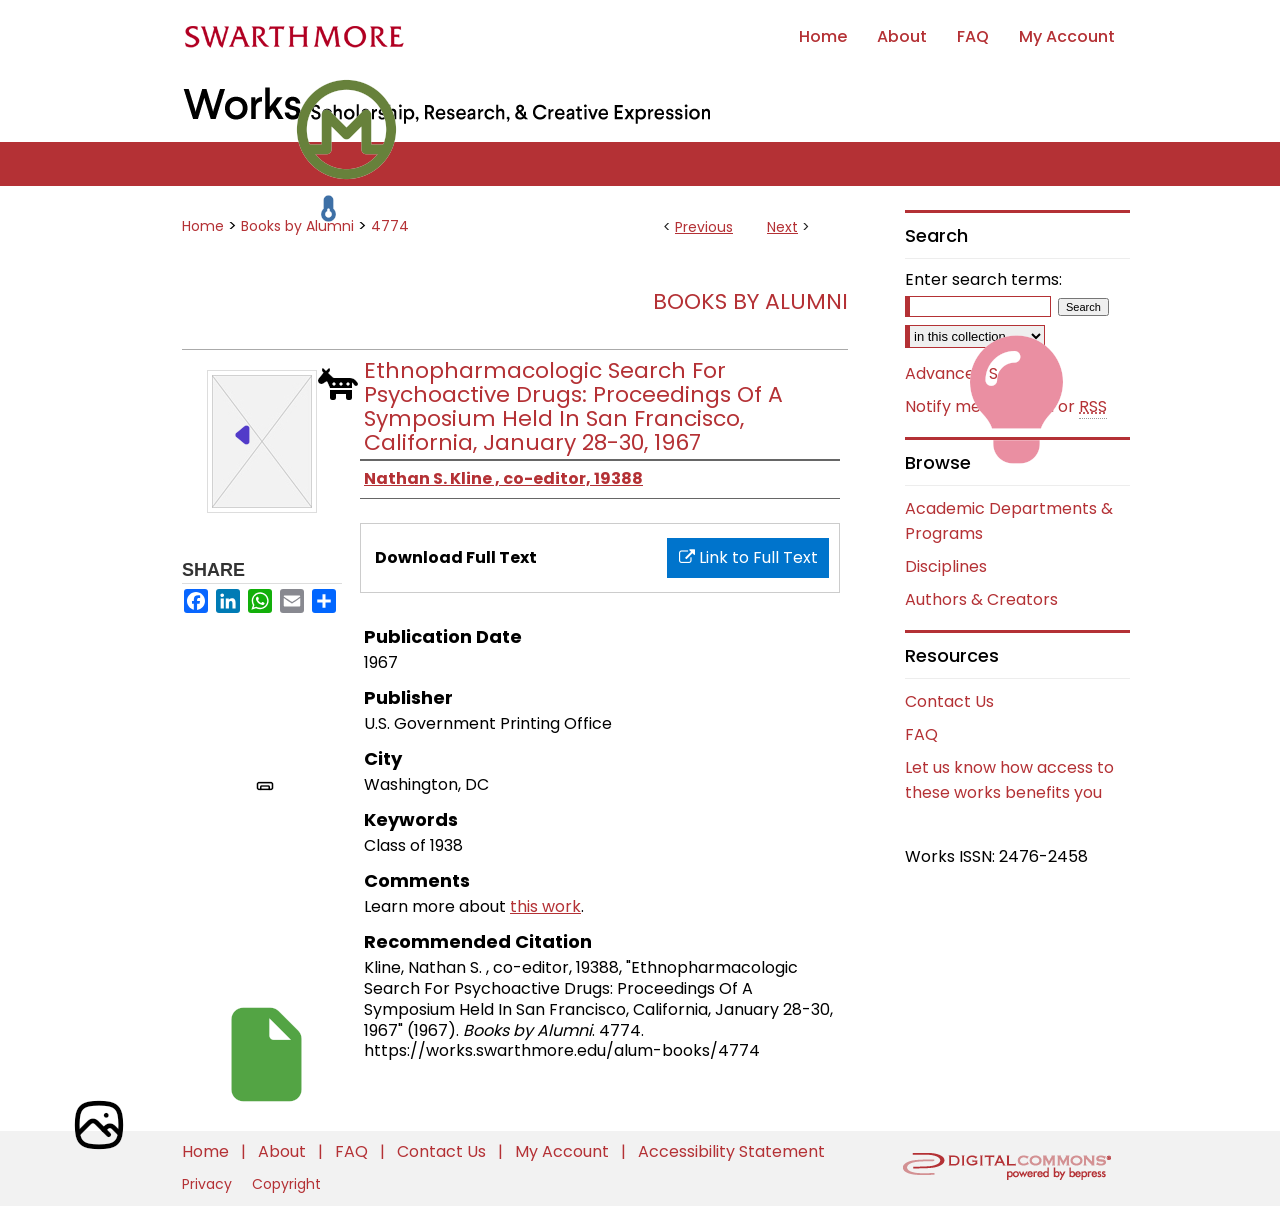  I want to click on represents the Democratic Party affiliation, so click(338, 384).